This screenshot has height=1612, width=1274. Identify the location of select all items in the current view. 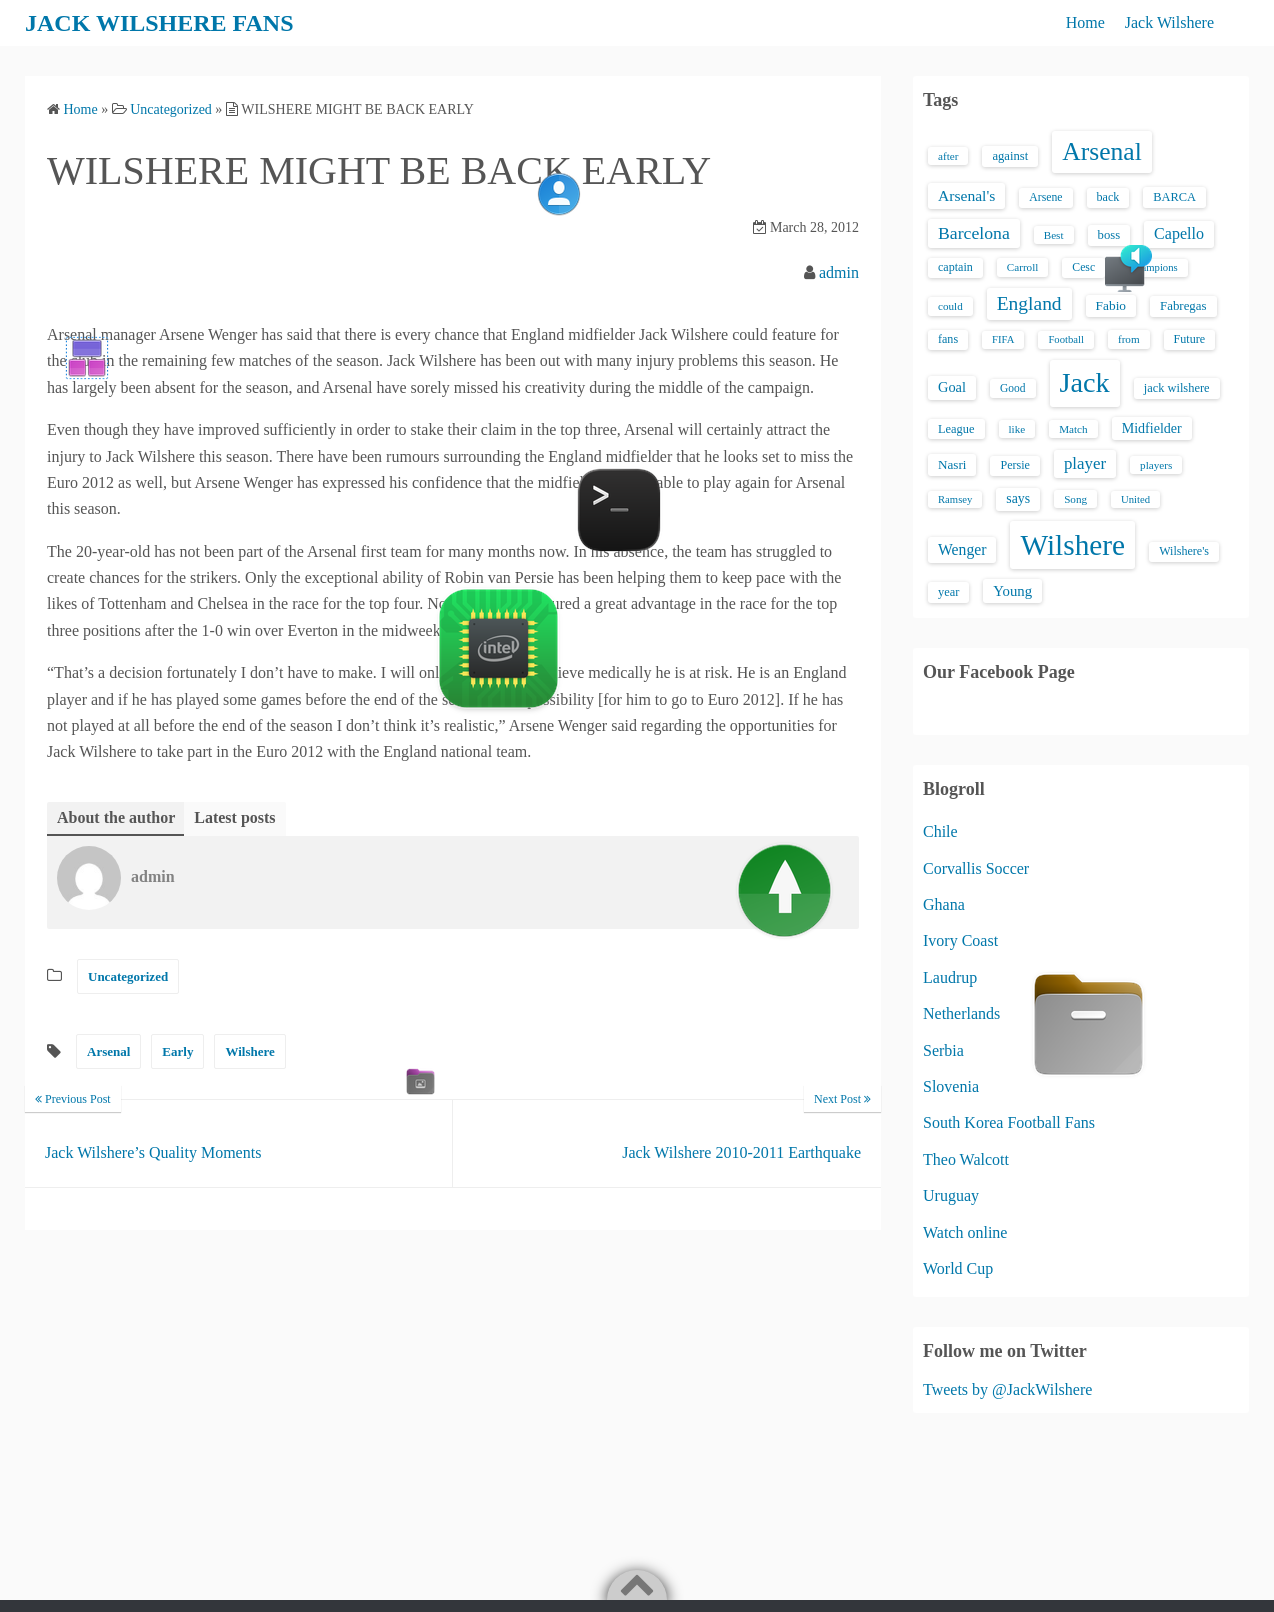
(87, 358).